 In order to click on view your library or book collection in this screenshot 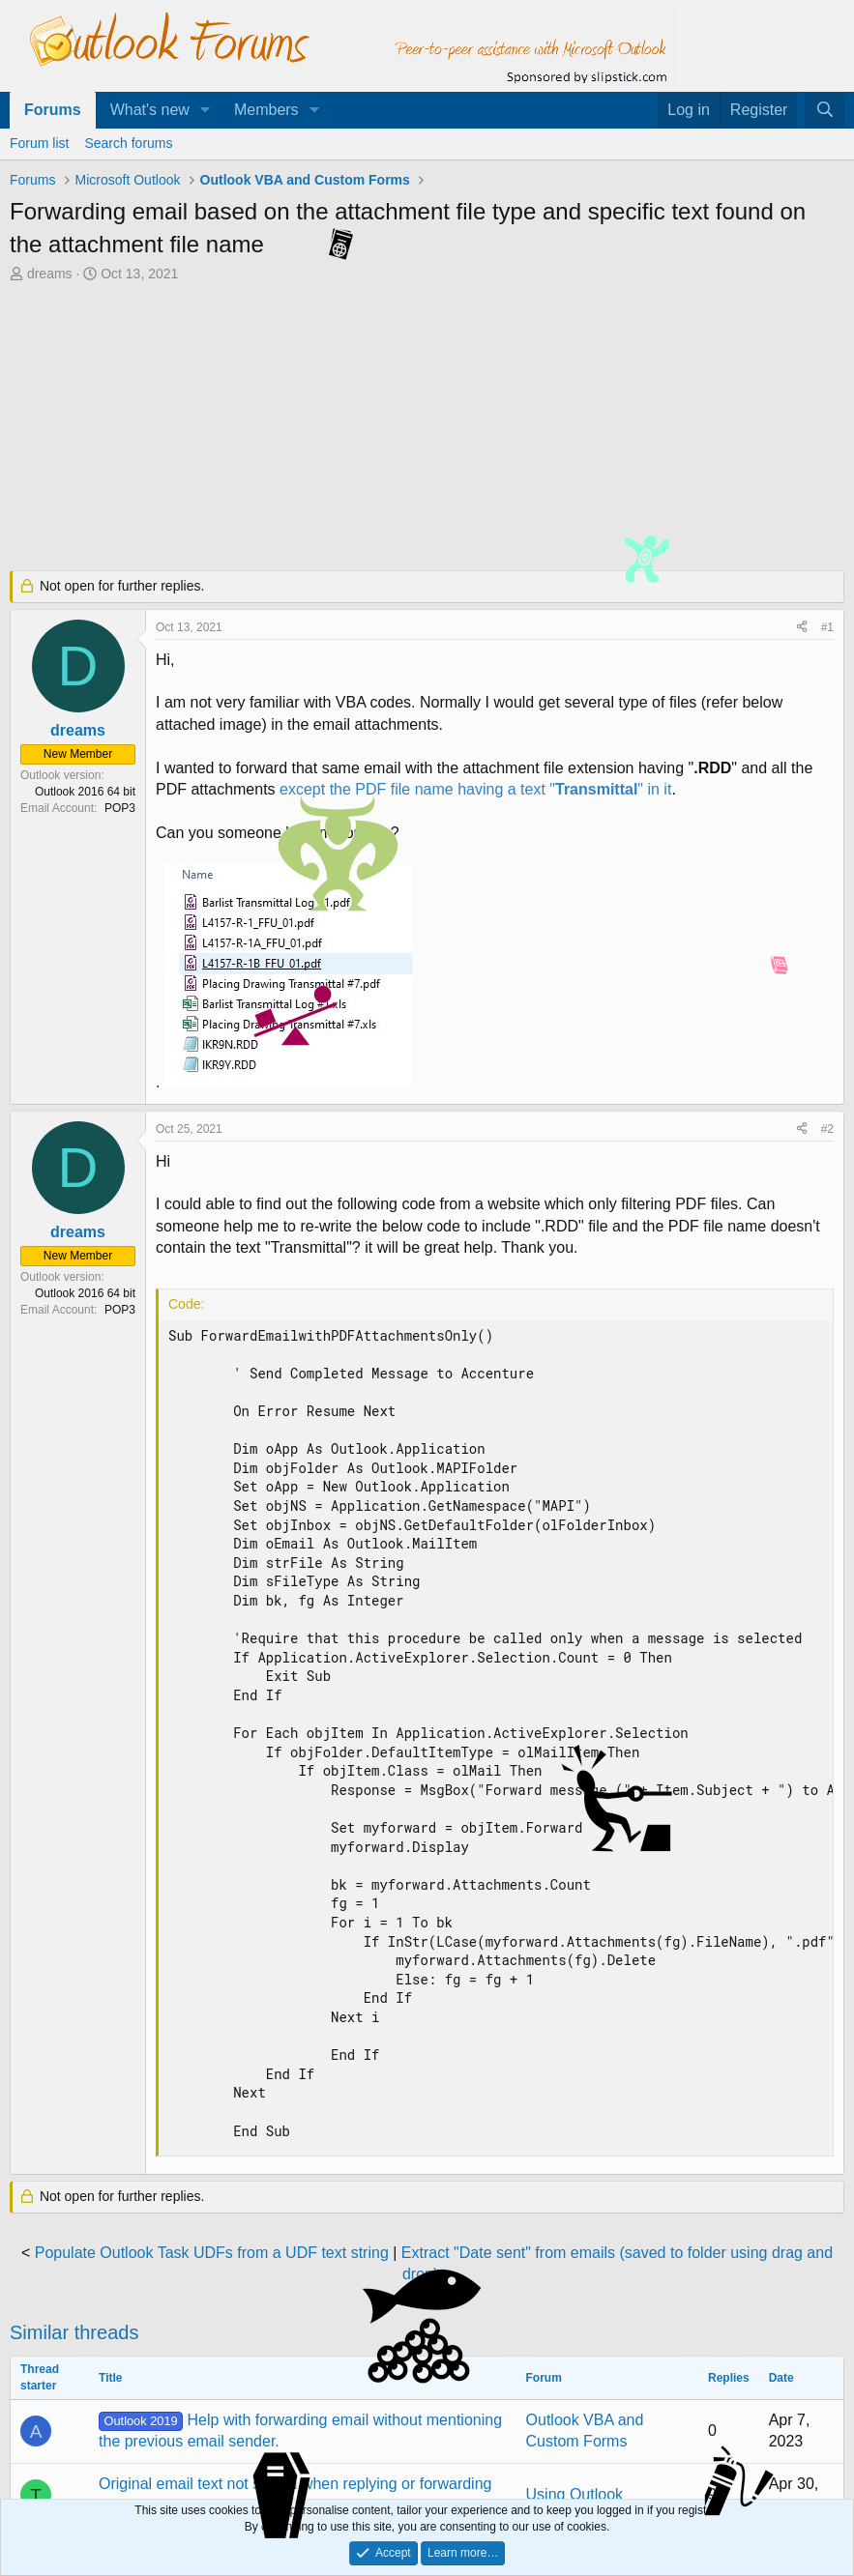, I will do `click(779, 965)`.